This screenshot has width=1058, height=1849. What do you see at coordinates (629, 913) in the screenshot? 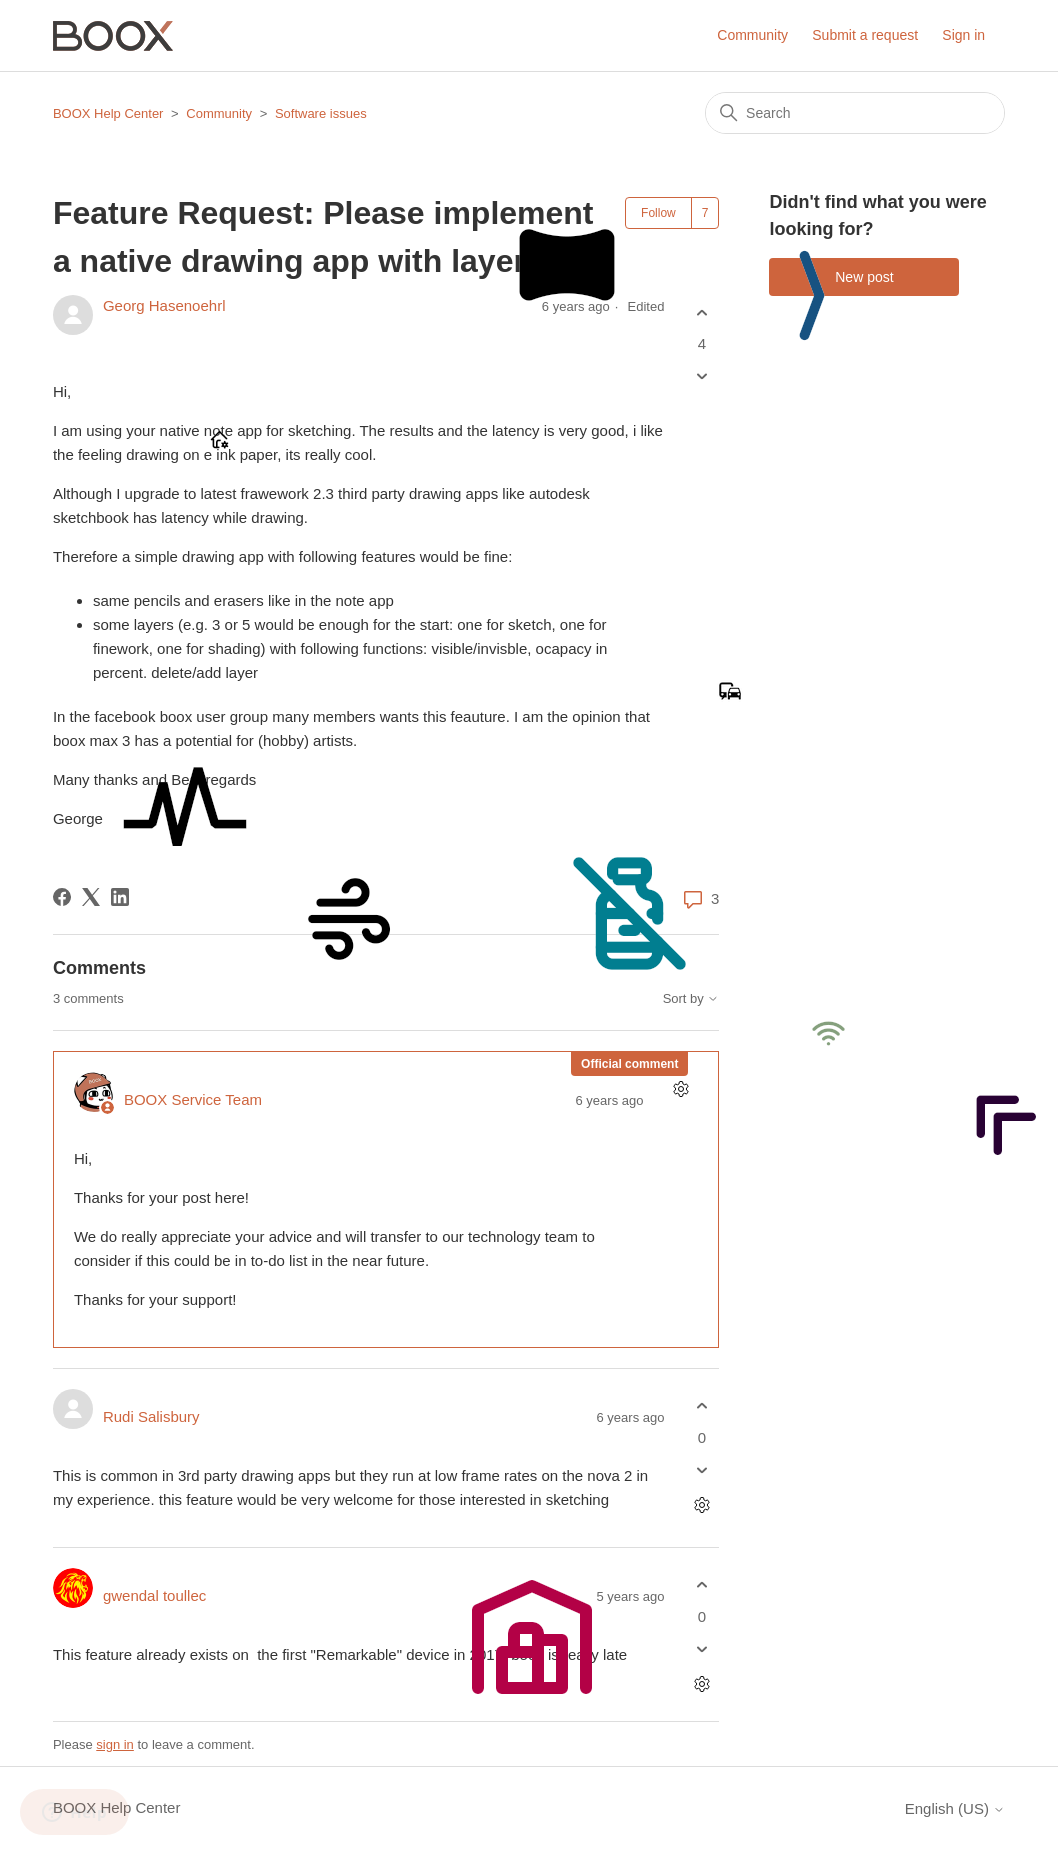
I see `indicates vaccine or medication is unavailable` at bounding box center [629, 913].